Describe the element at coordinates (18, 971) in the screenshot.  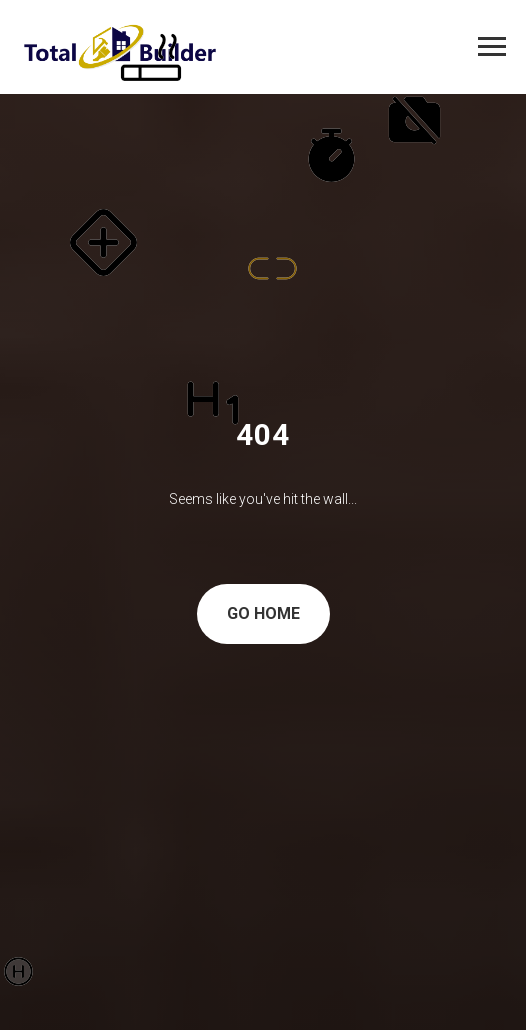
I see `hospital or medical facility indicator` at that location.